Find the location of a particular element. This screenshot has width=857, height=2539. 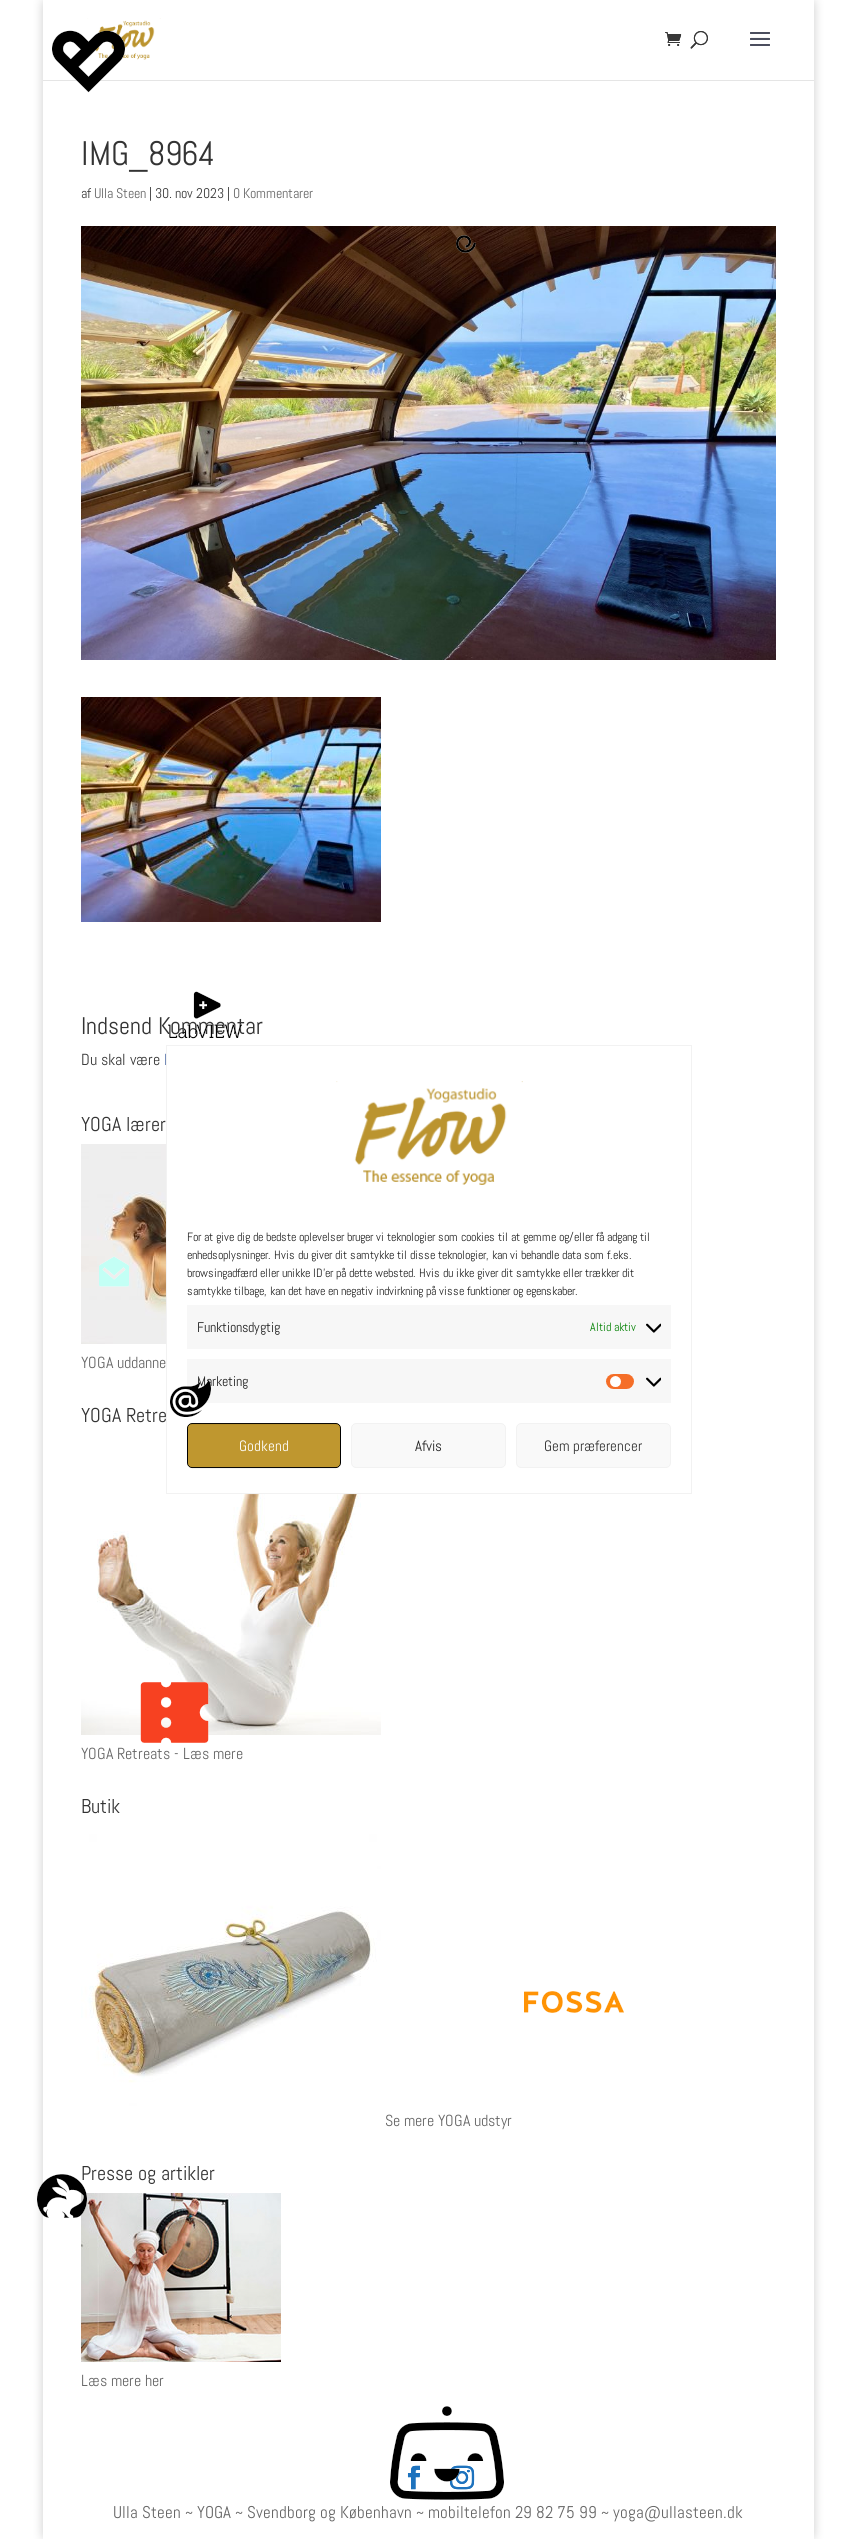

Blazor framework logo is located at coordinates (190, 1398).